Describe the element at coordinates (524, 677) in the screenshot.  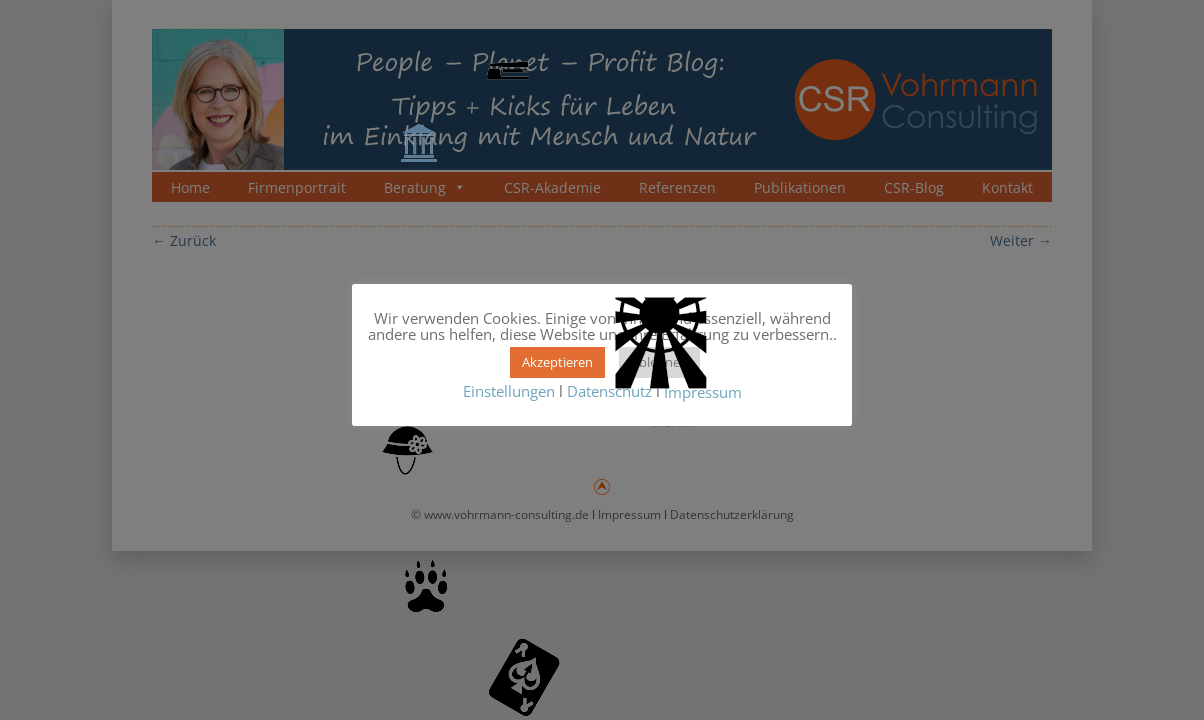
I see `ace of spades playing card` at that location.